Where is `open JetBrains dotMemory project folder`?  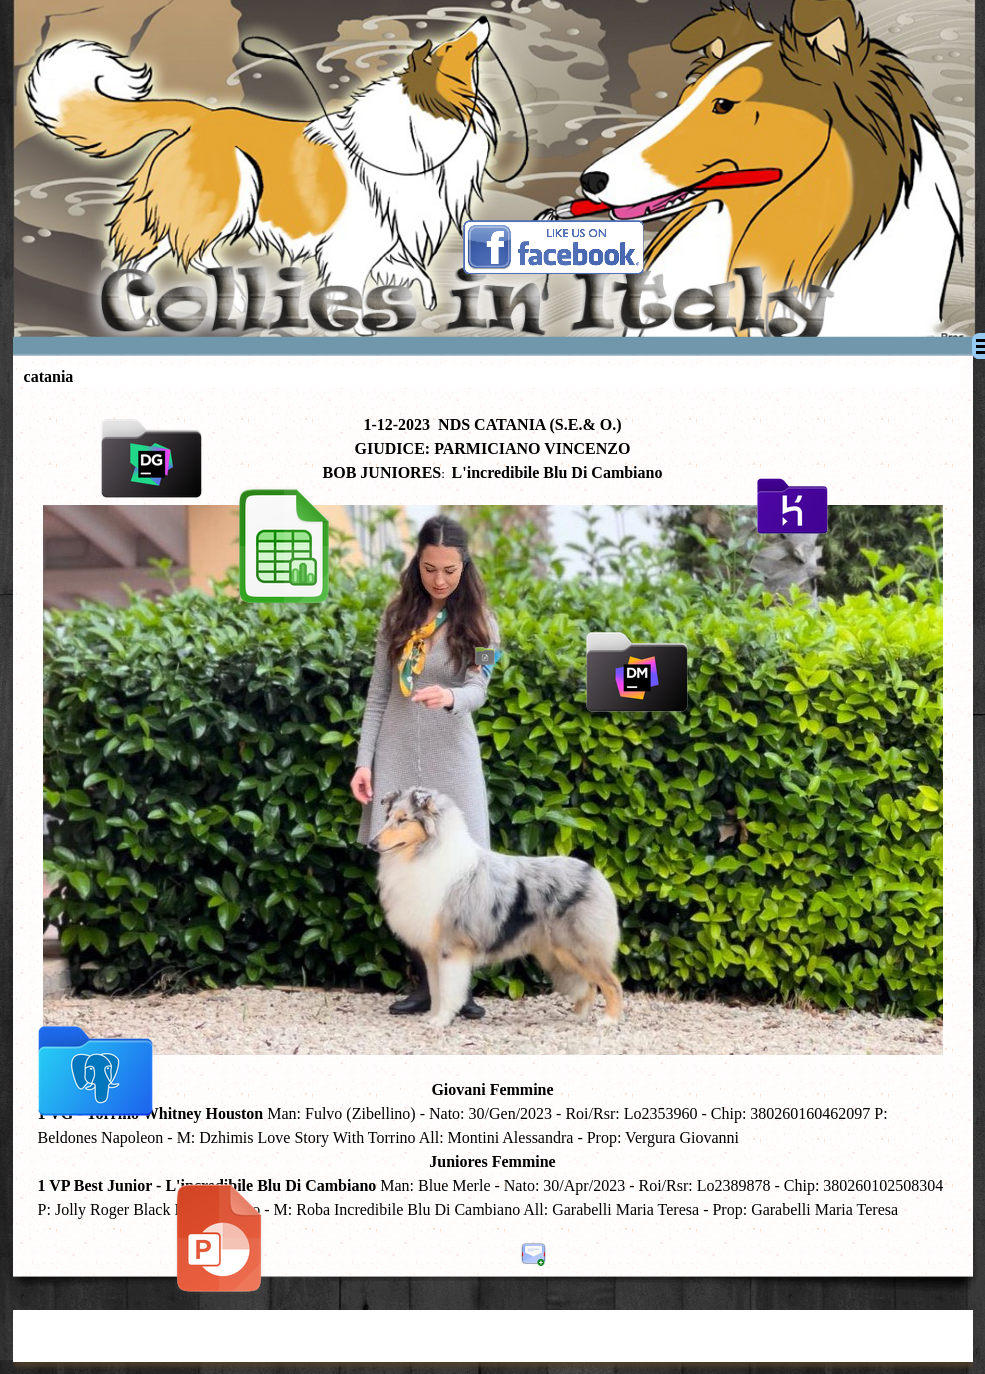 open JetBrains dotMemory project folder is located at coordinates (636, 674).